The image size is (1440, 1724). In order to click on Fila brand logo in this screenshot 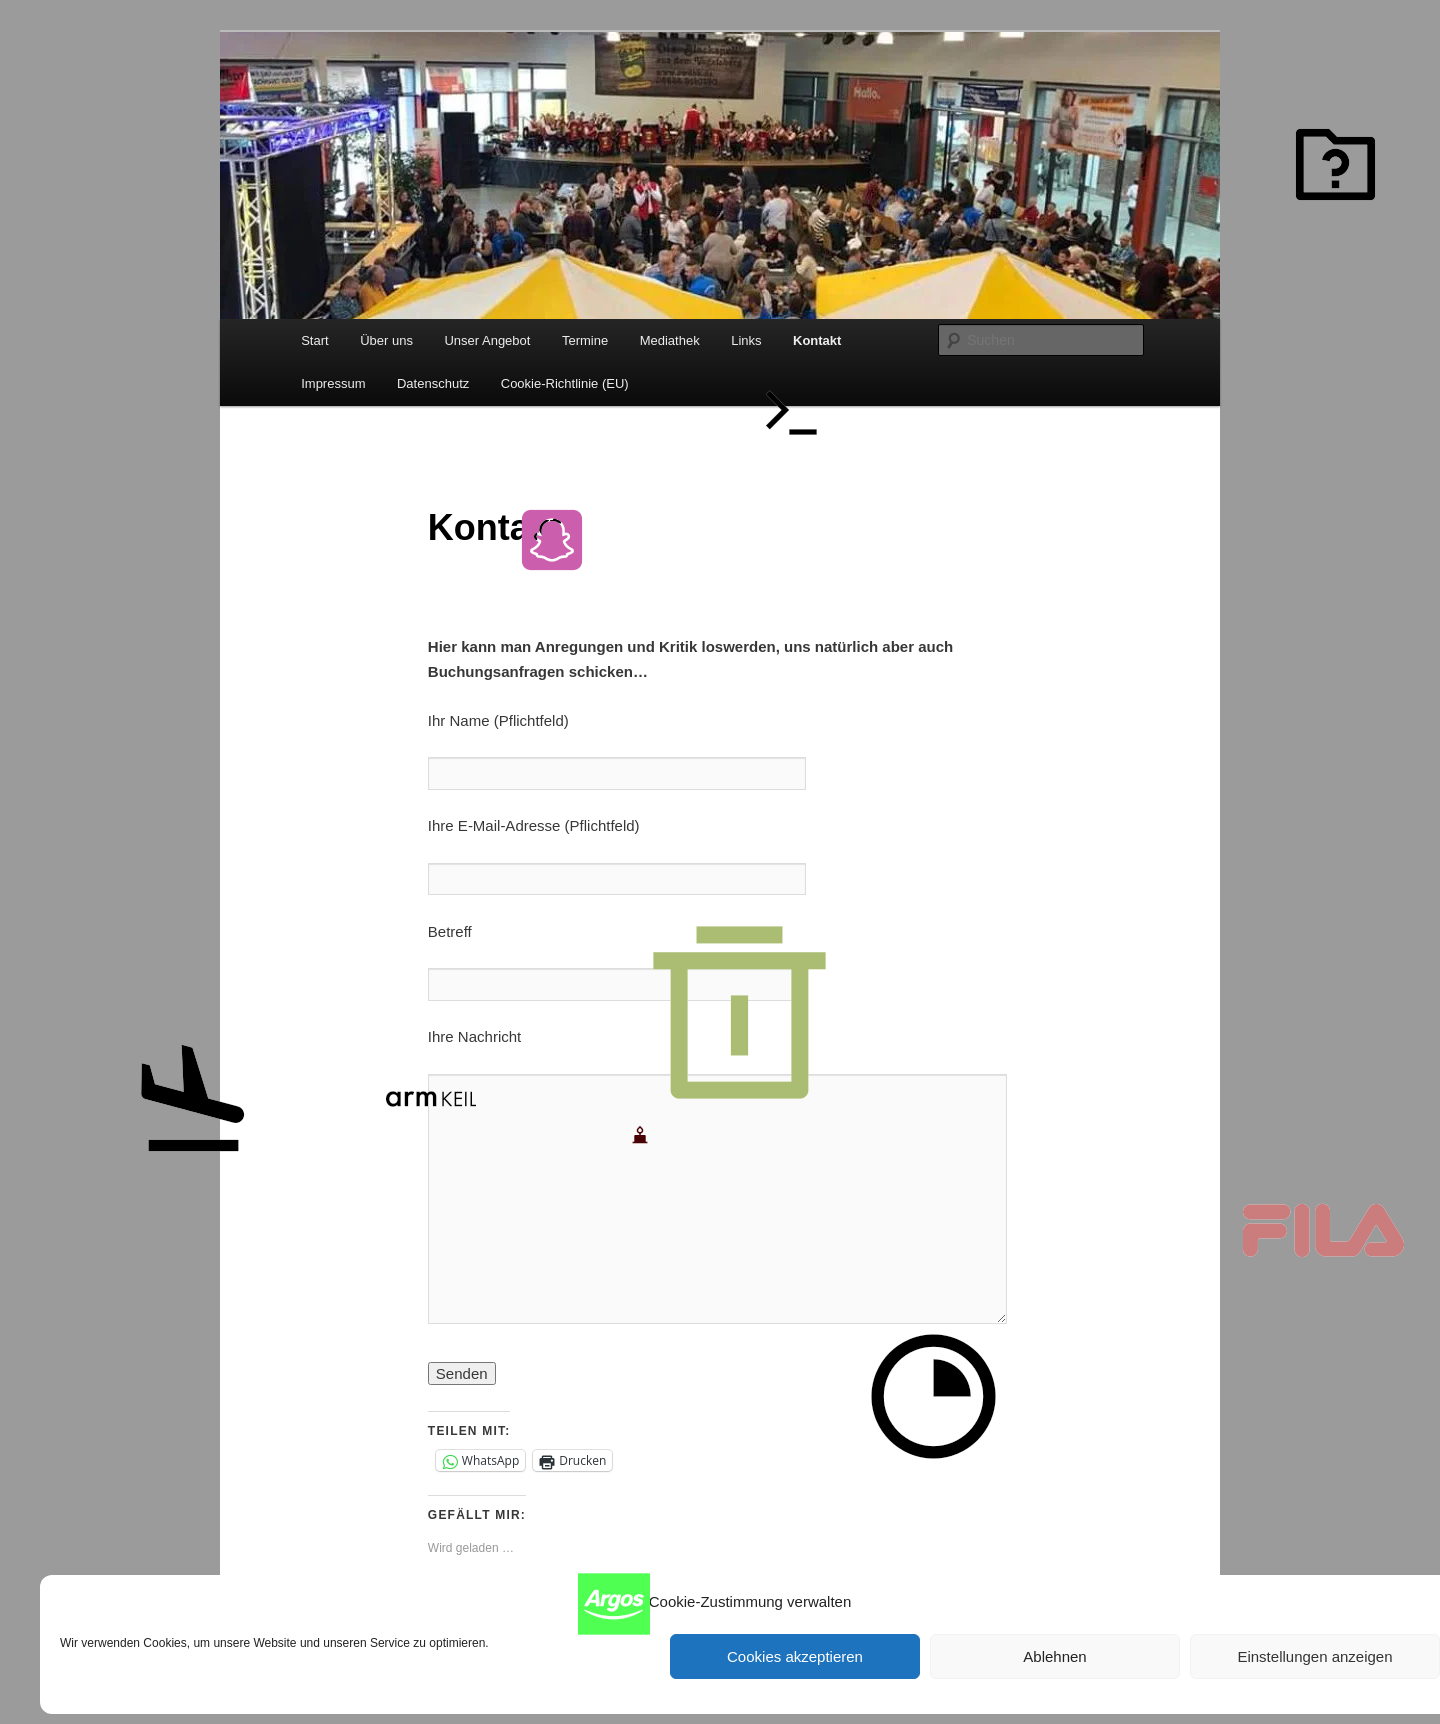, I will do `click(1323, 1230)`.